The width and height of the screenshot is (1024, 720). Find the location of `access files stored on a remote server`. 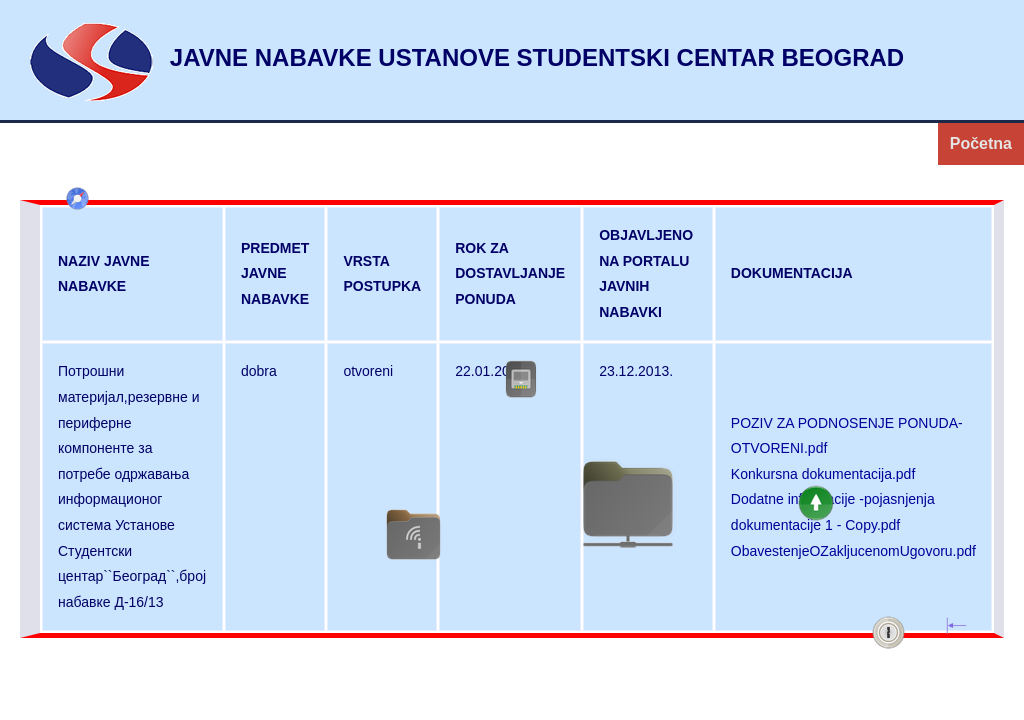

access files stored on a remote server is located at coordinates (628, 503).